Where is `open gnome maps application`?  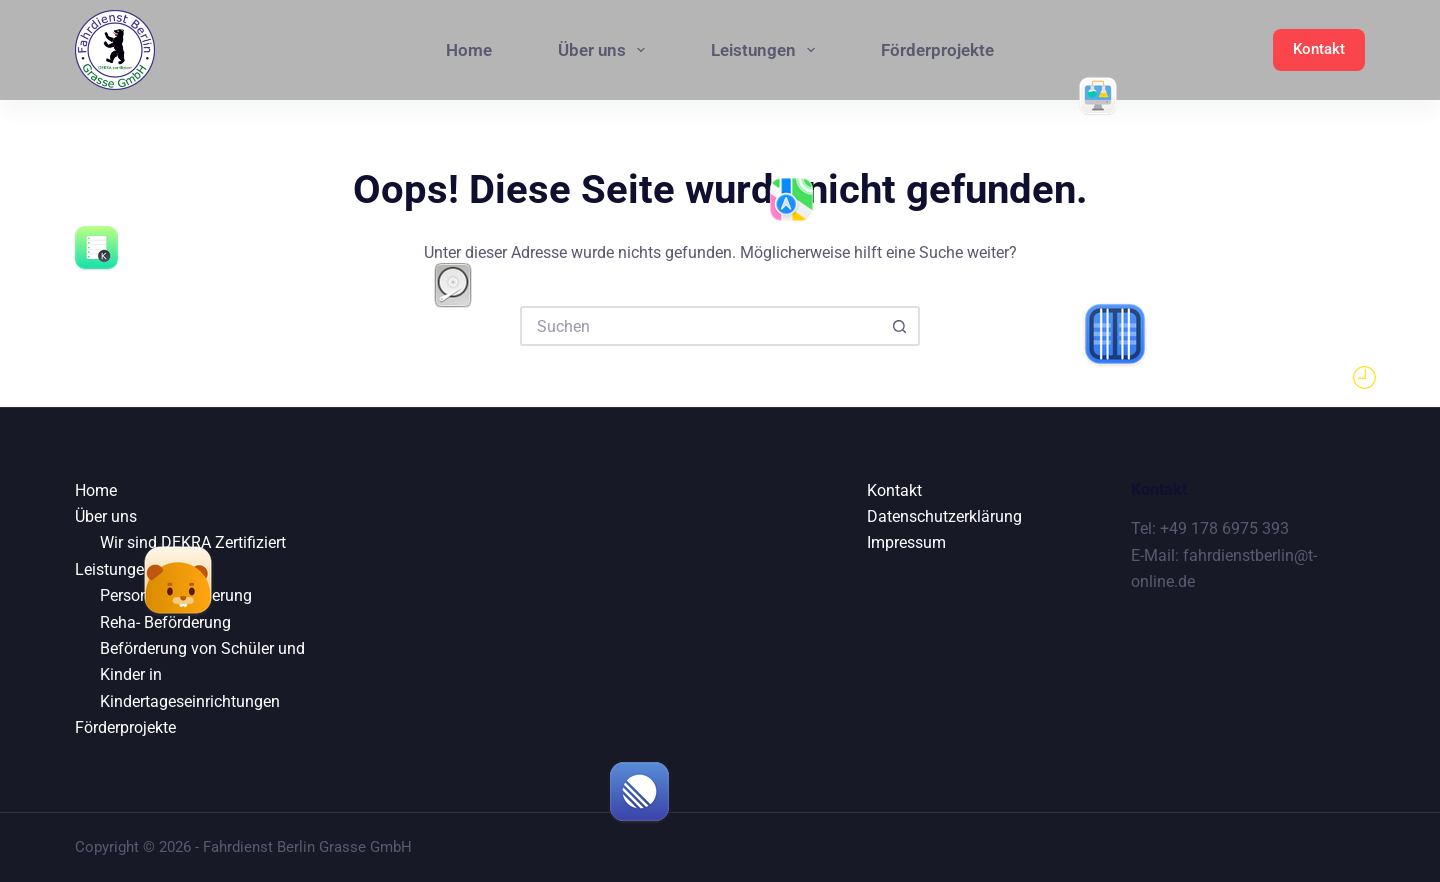
open gnome maps application is located at coordinates (791, 199).